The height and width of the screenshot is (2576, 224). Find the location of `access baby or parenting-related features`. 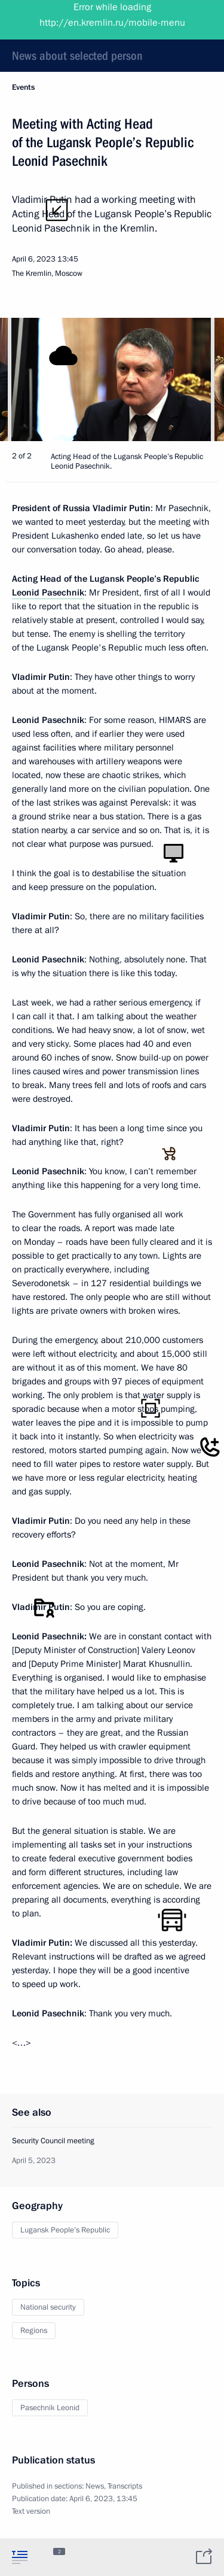

access baby or parenting-related features is located at coordinates (169, 1153).